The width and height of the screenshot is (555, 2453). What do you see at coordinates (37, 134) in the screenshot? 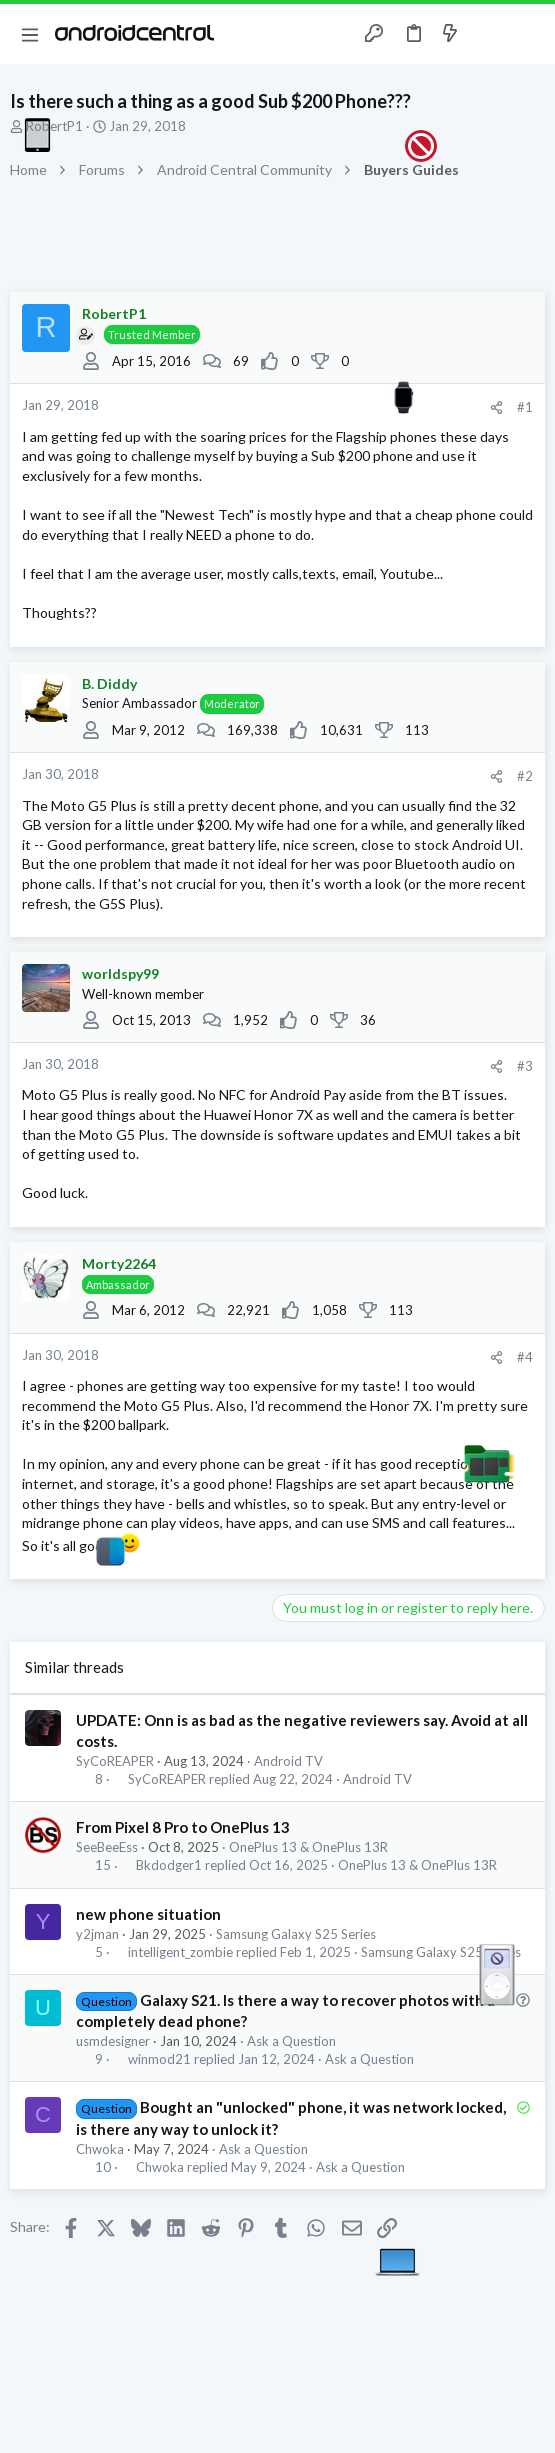
I see `view connected iPad device` at bounding box center [37, 134].